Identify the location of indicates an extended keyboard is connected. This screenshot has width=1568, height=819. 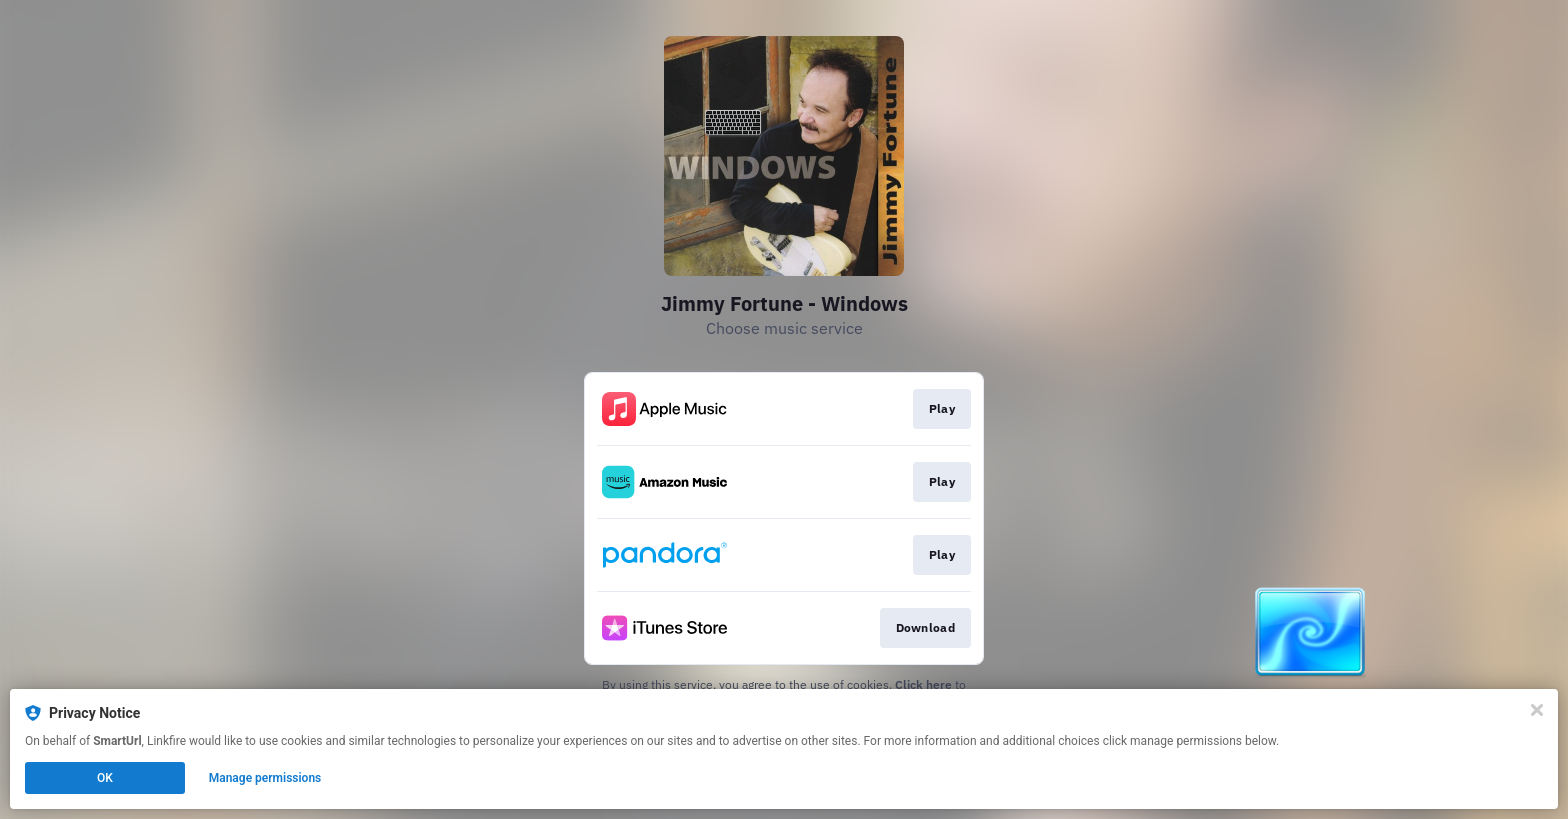
(733, 123).